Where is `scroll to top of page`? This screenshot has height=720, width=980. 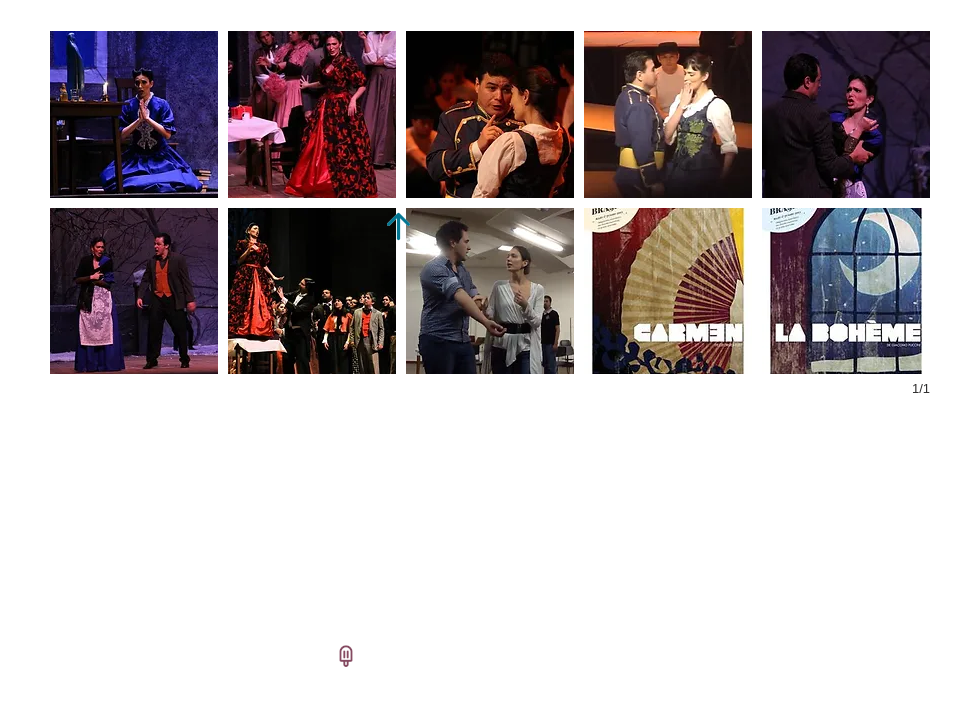
scroll to top of page is located at coordinates (398, 226).